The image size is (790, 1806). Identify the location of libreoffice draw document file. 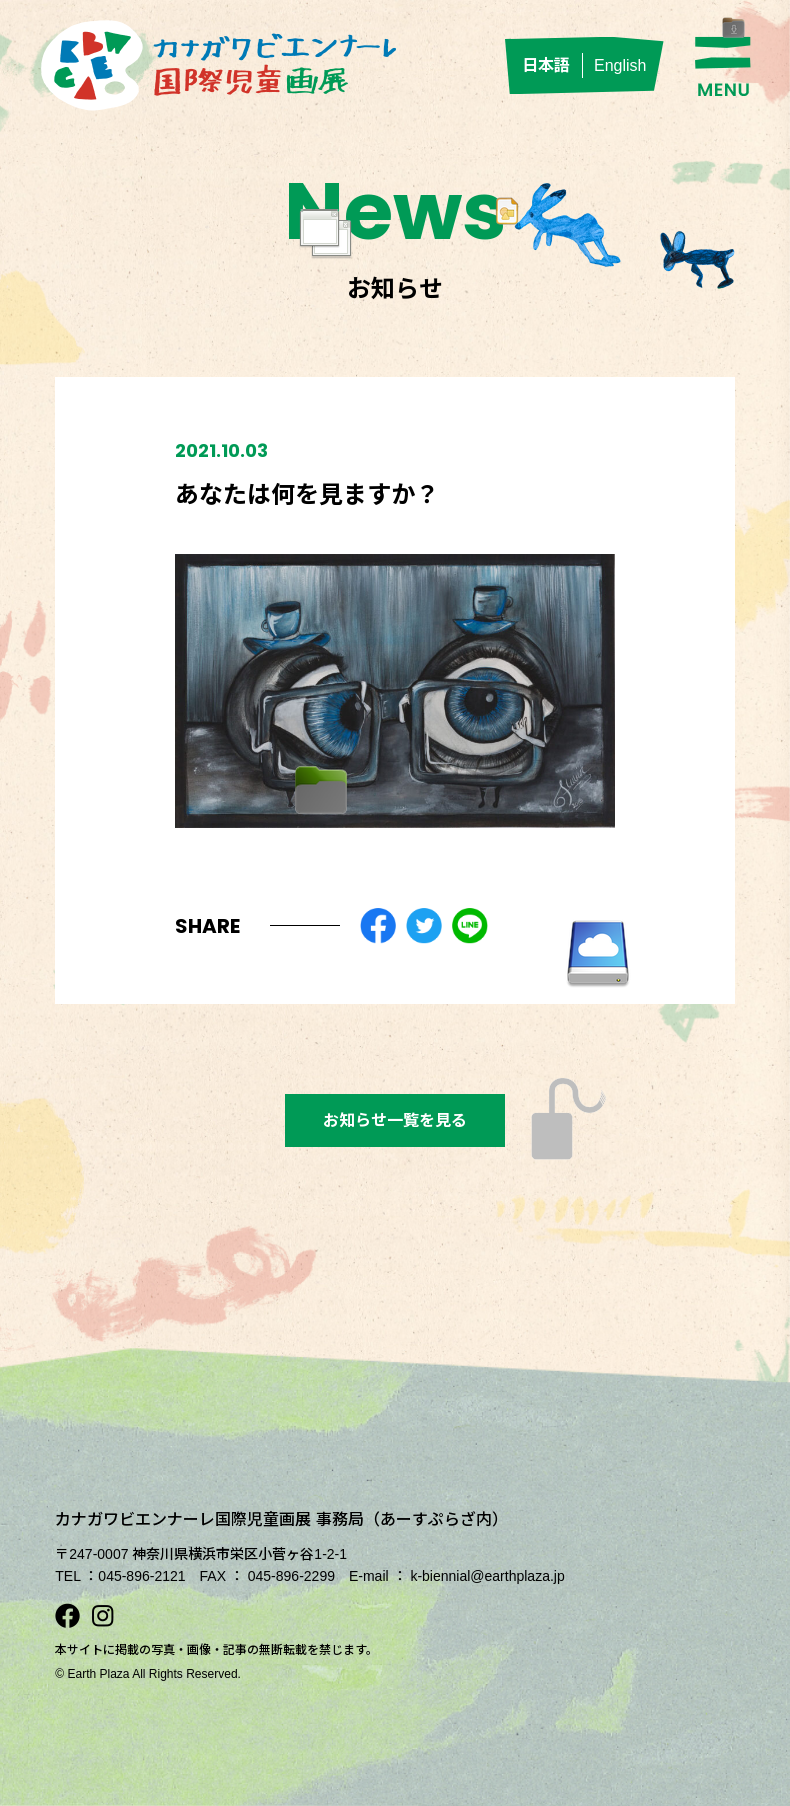
(507, 211).